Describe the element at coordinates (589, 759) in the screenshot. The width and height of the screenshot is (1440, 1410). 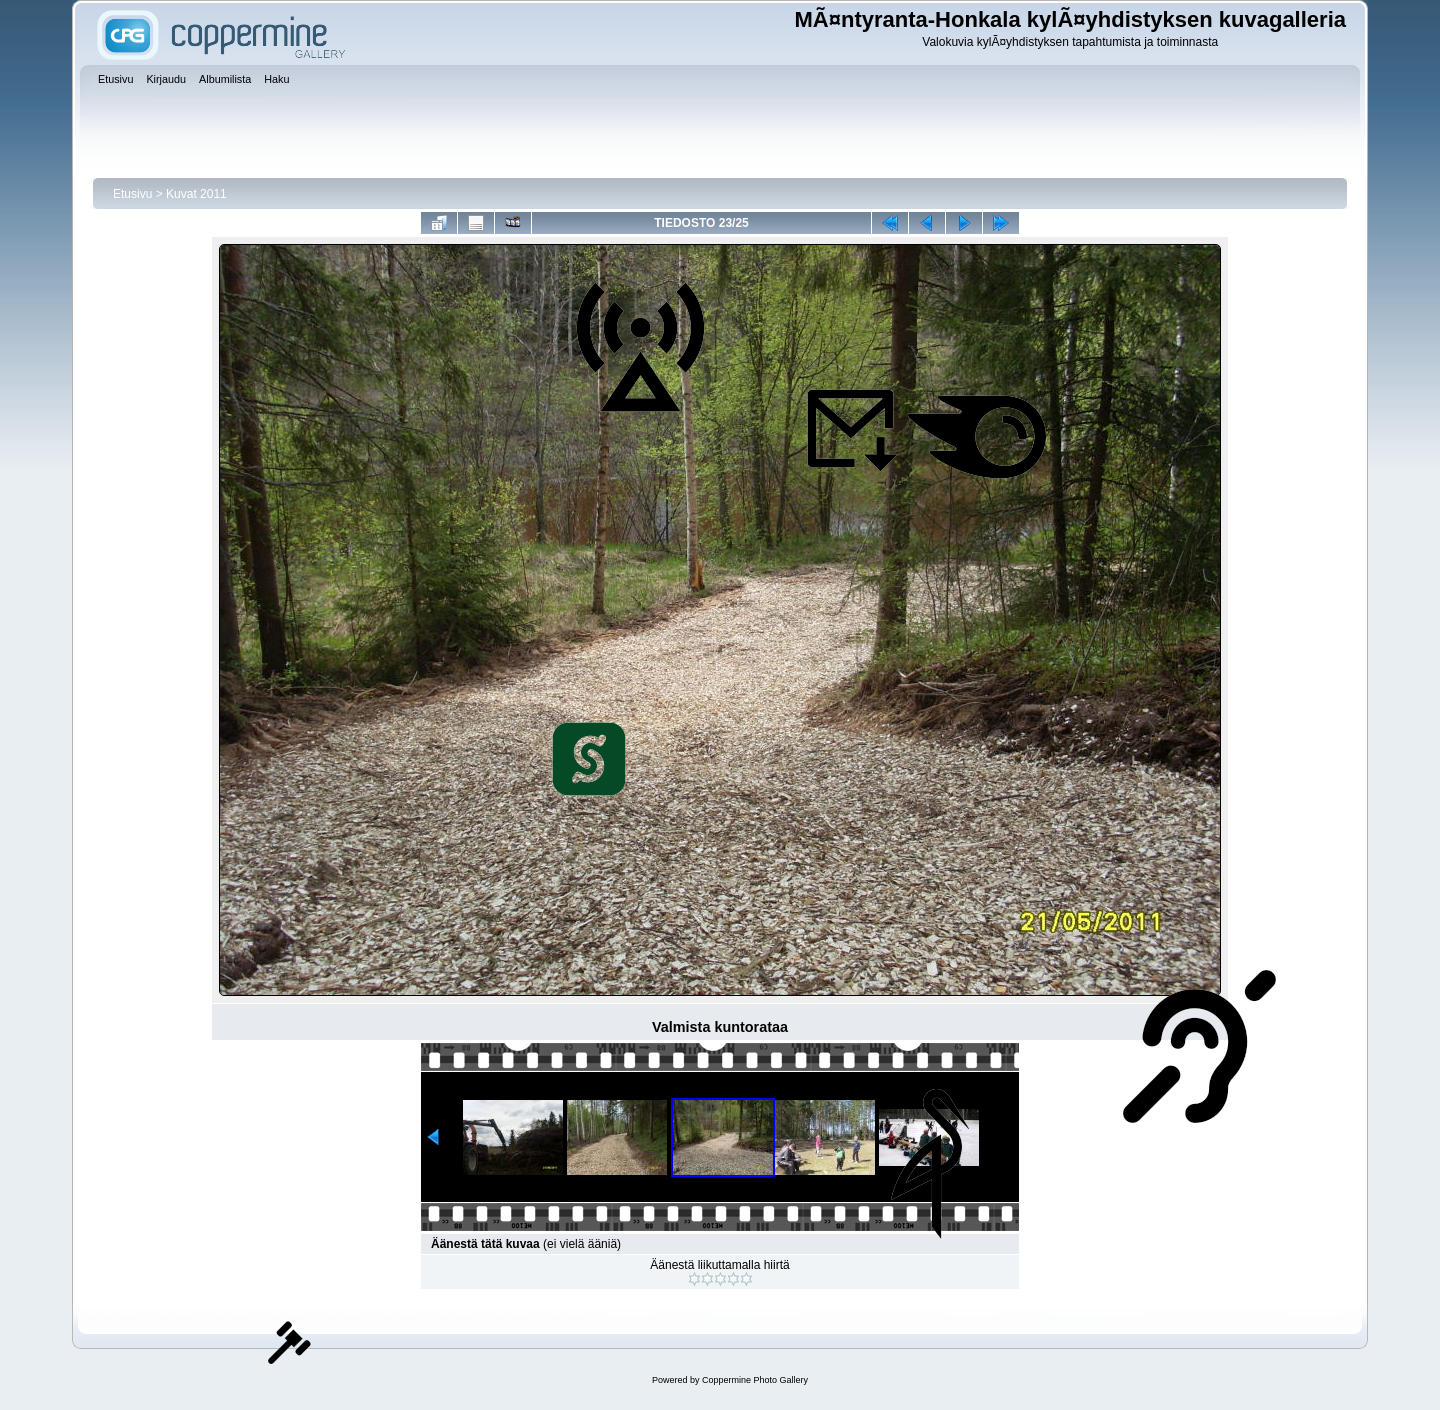
I see `sellcast brand logo` at that location.